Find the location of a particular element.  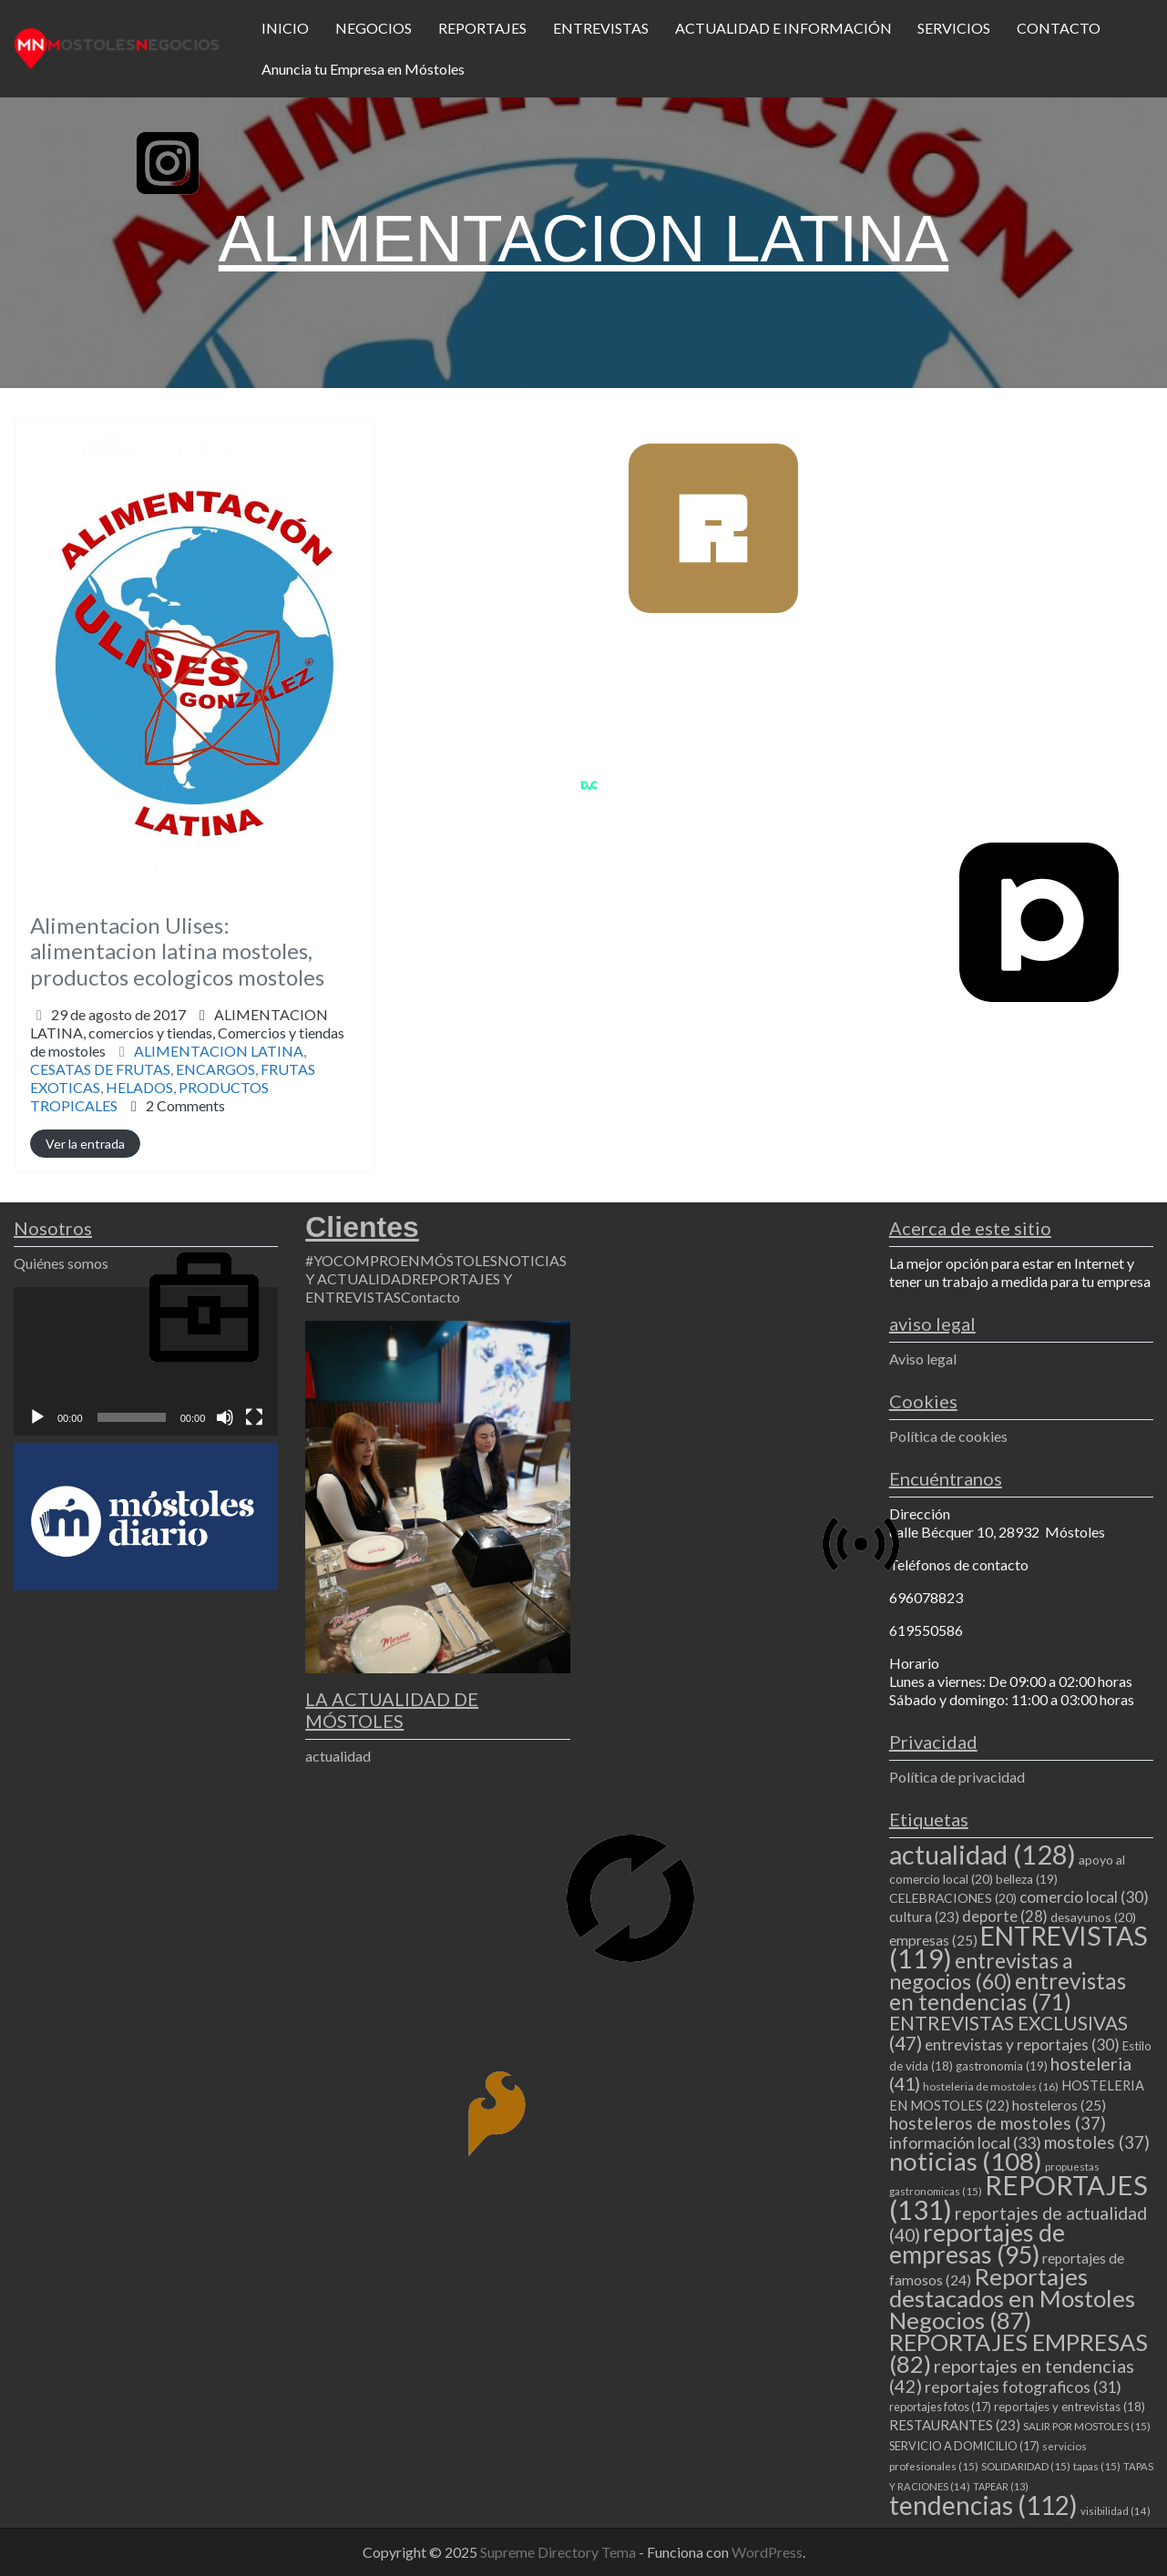

access work or business documents is located at coordinates (204, 1313).